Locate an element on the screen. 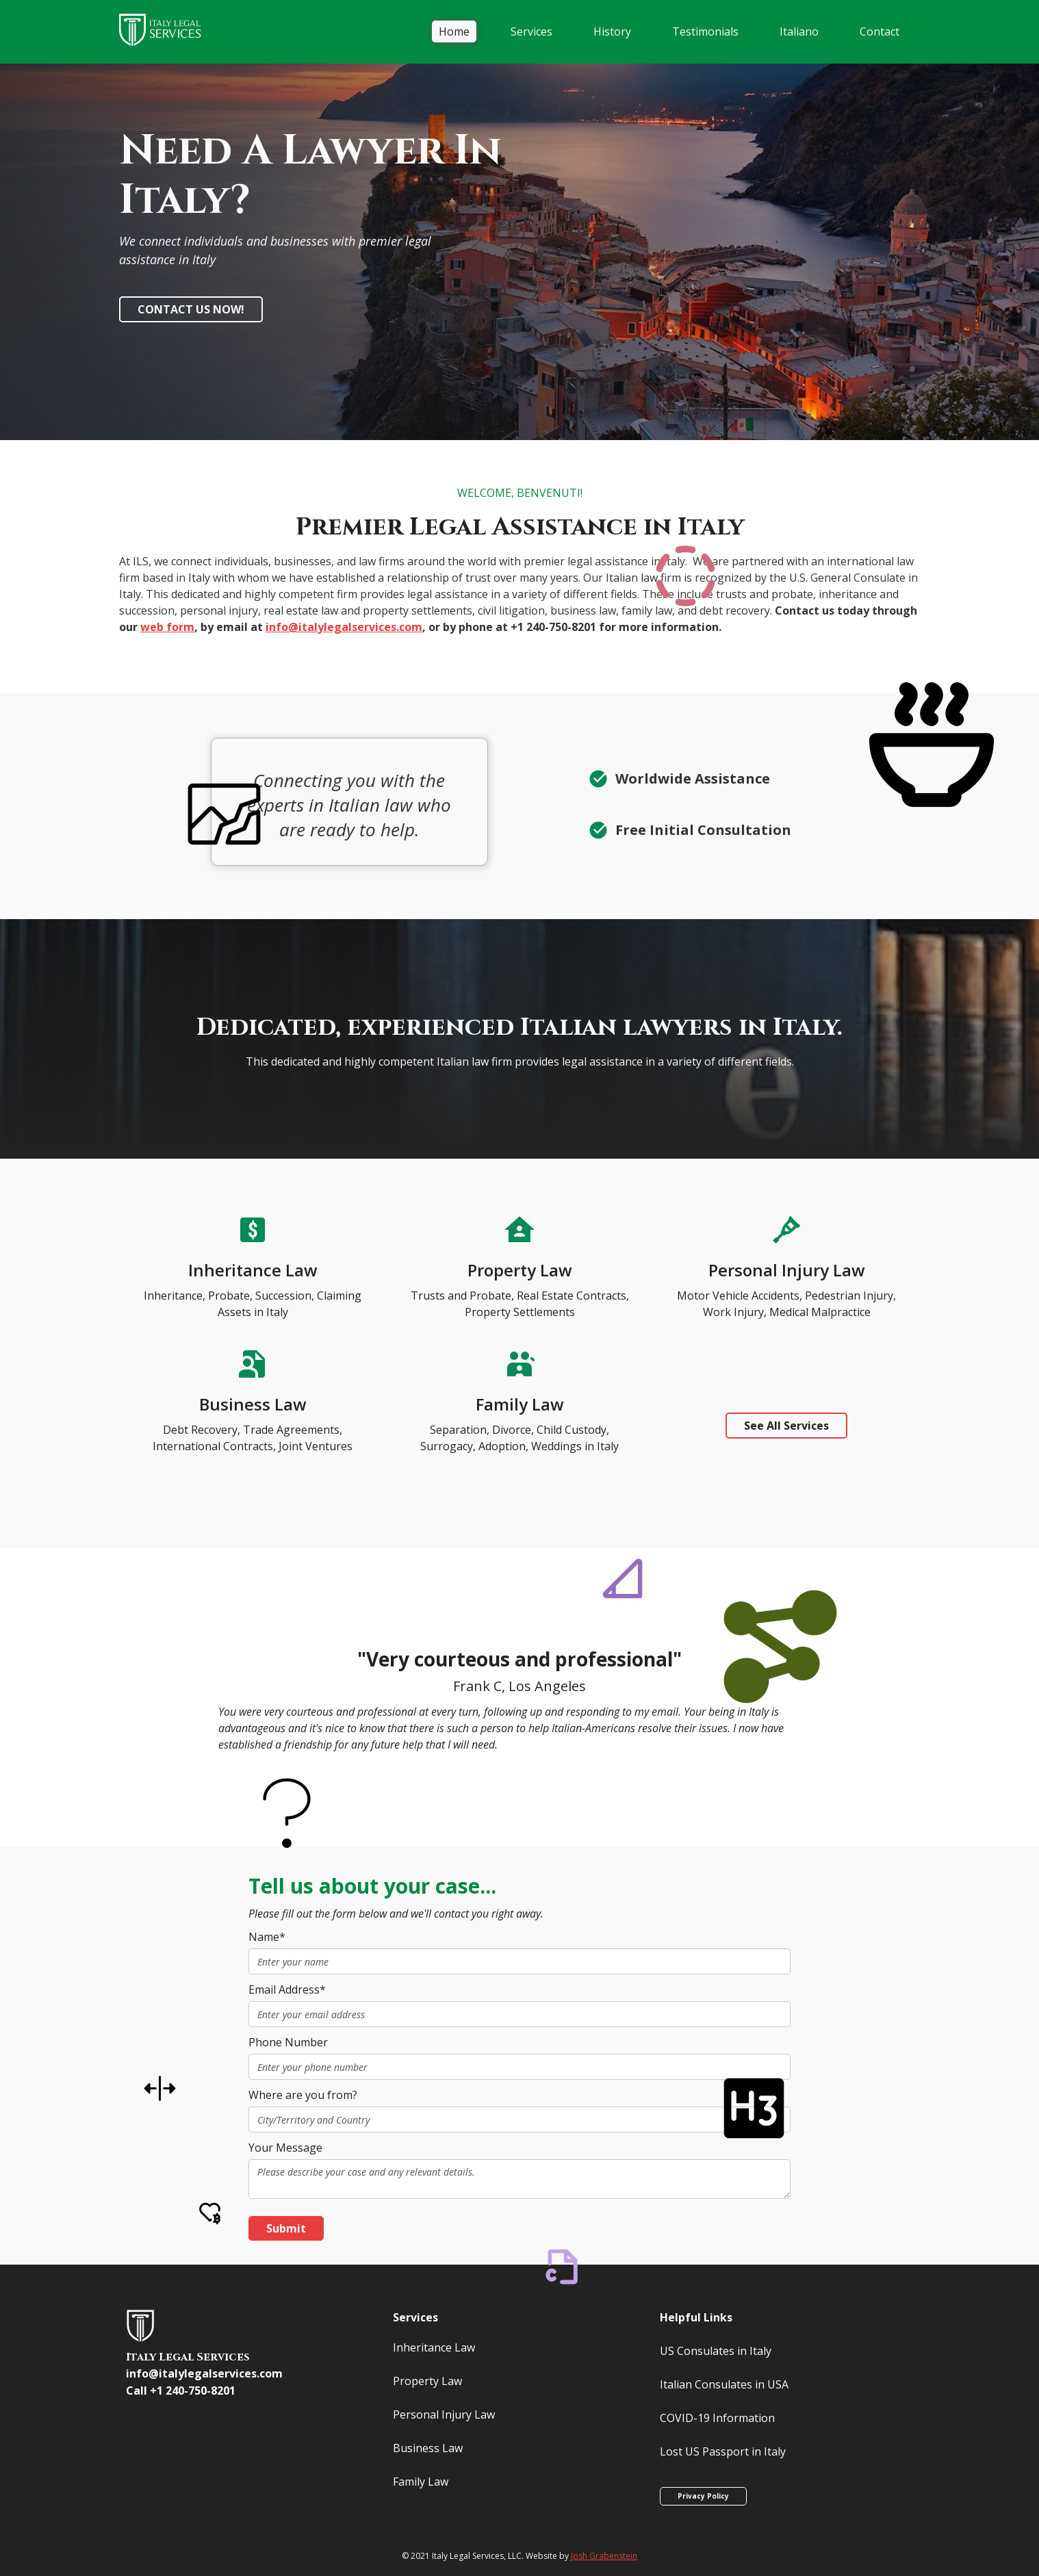  expand content horizontally is located at coordinates (159, 2088).